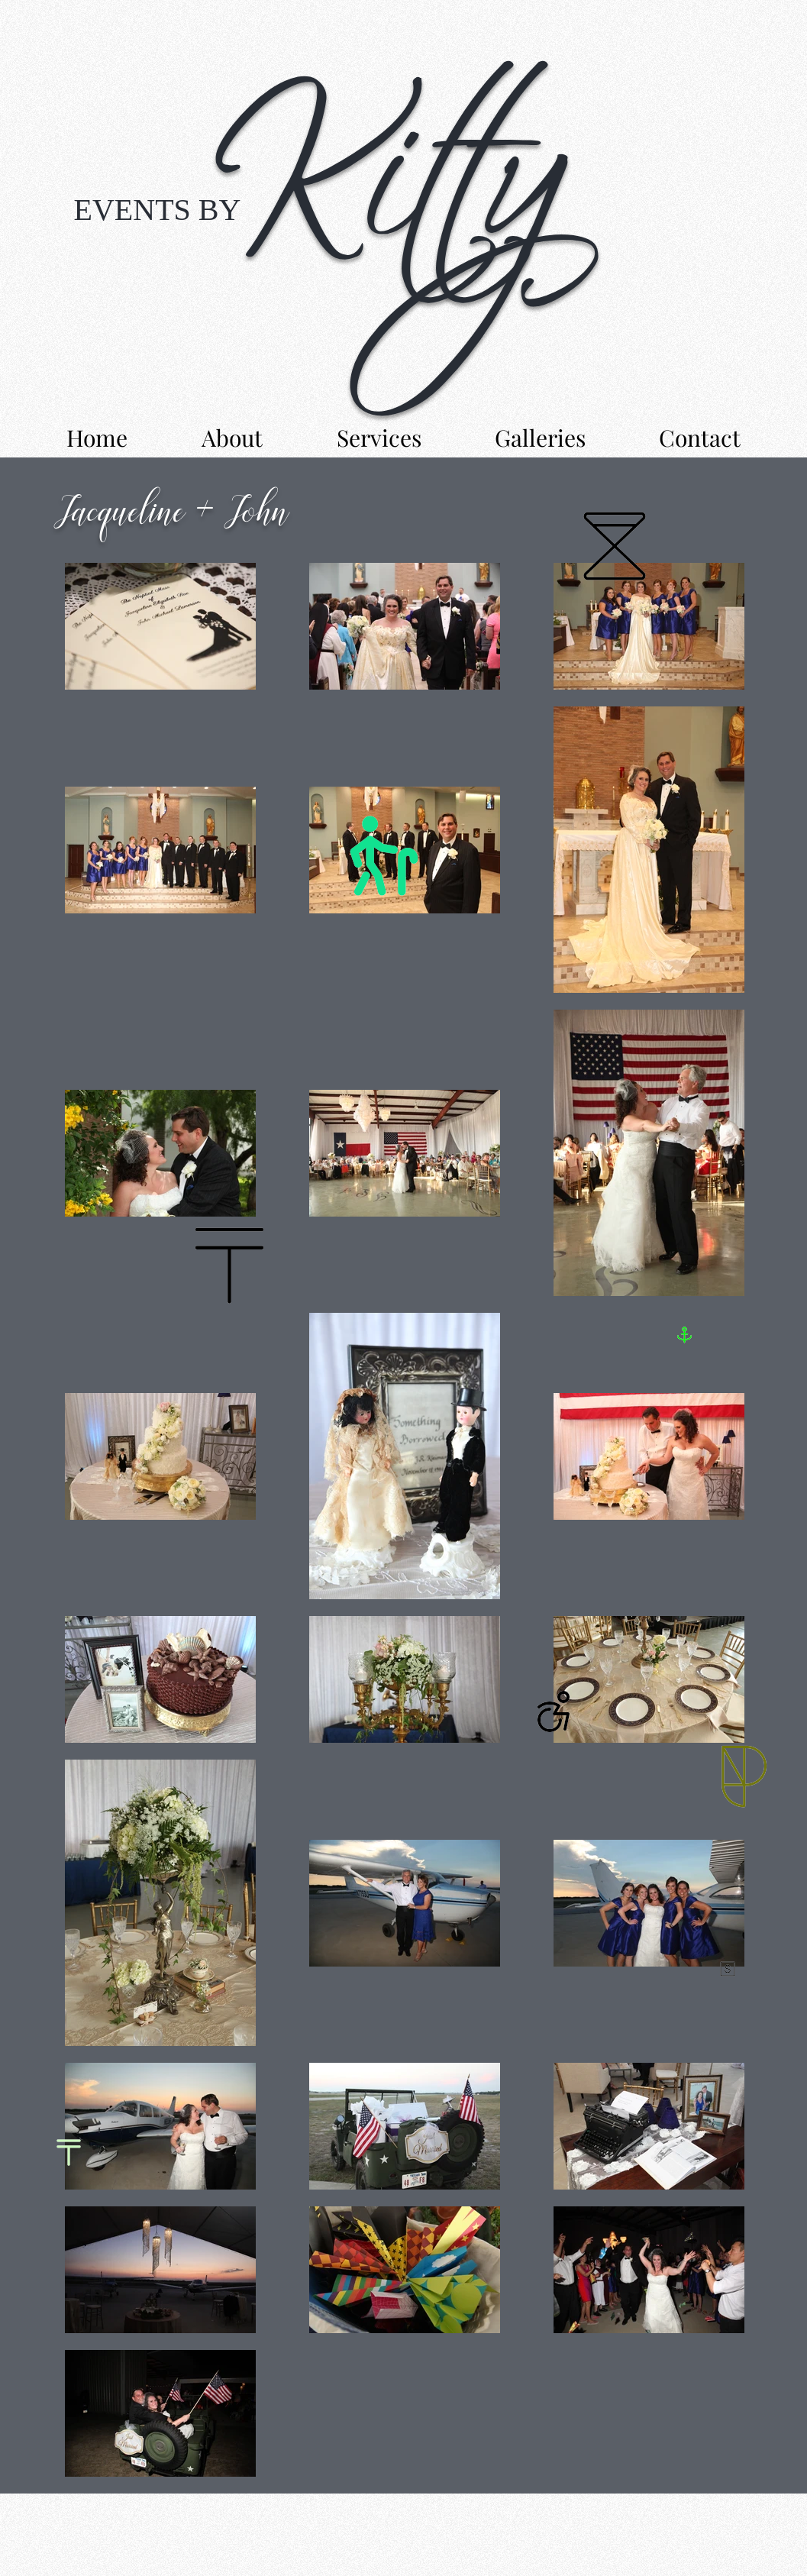 This screenshot has height=2576, width=807. What do you see at coordinates (69, 2151) in the screenshot?
I see `display prices in kazakhstani tenge` at bounding box center [69, 2151].